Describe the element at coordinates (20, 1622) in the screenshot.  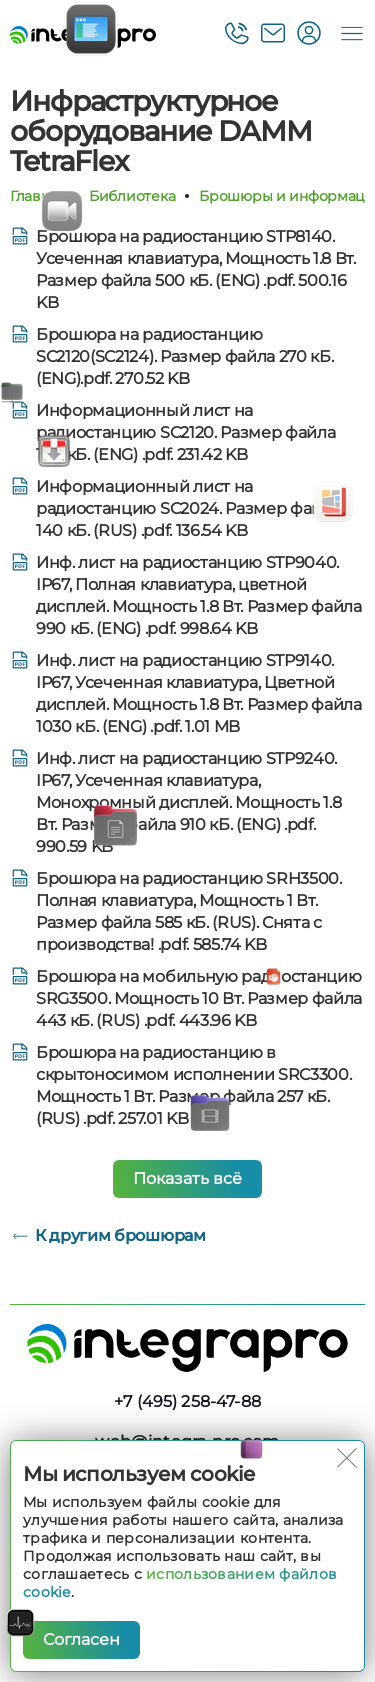
I see `open power statistics and battery monitoring app` at that location.